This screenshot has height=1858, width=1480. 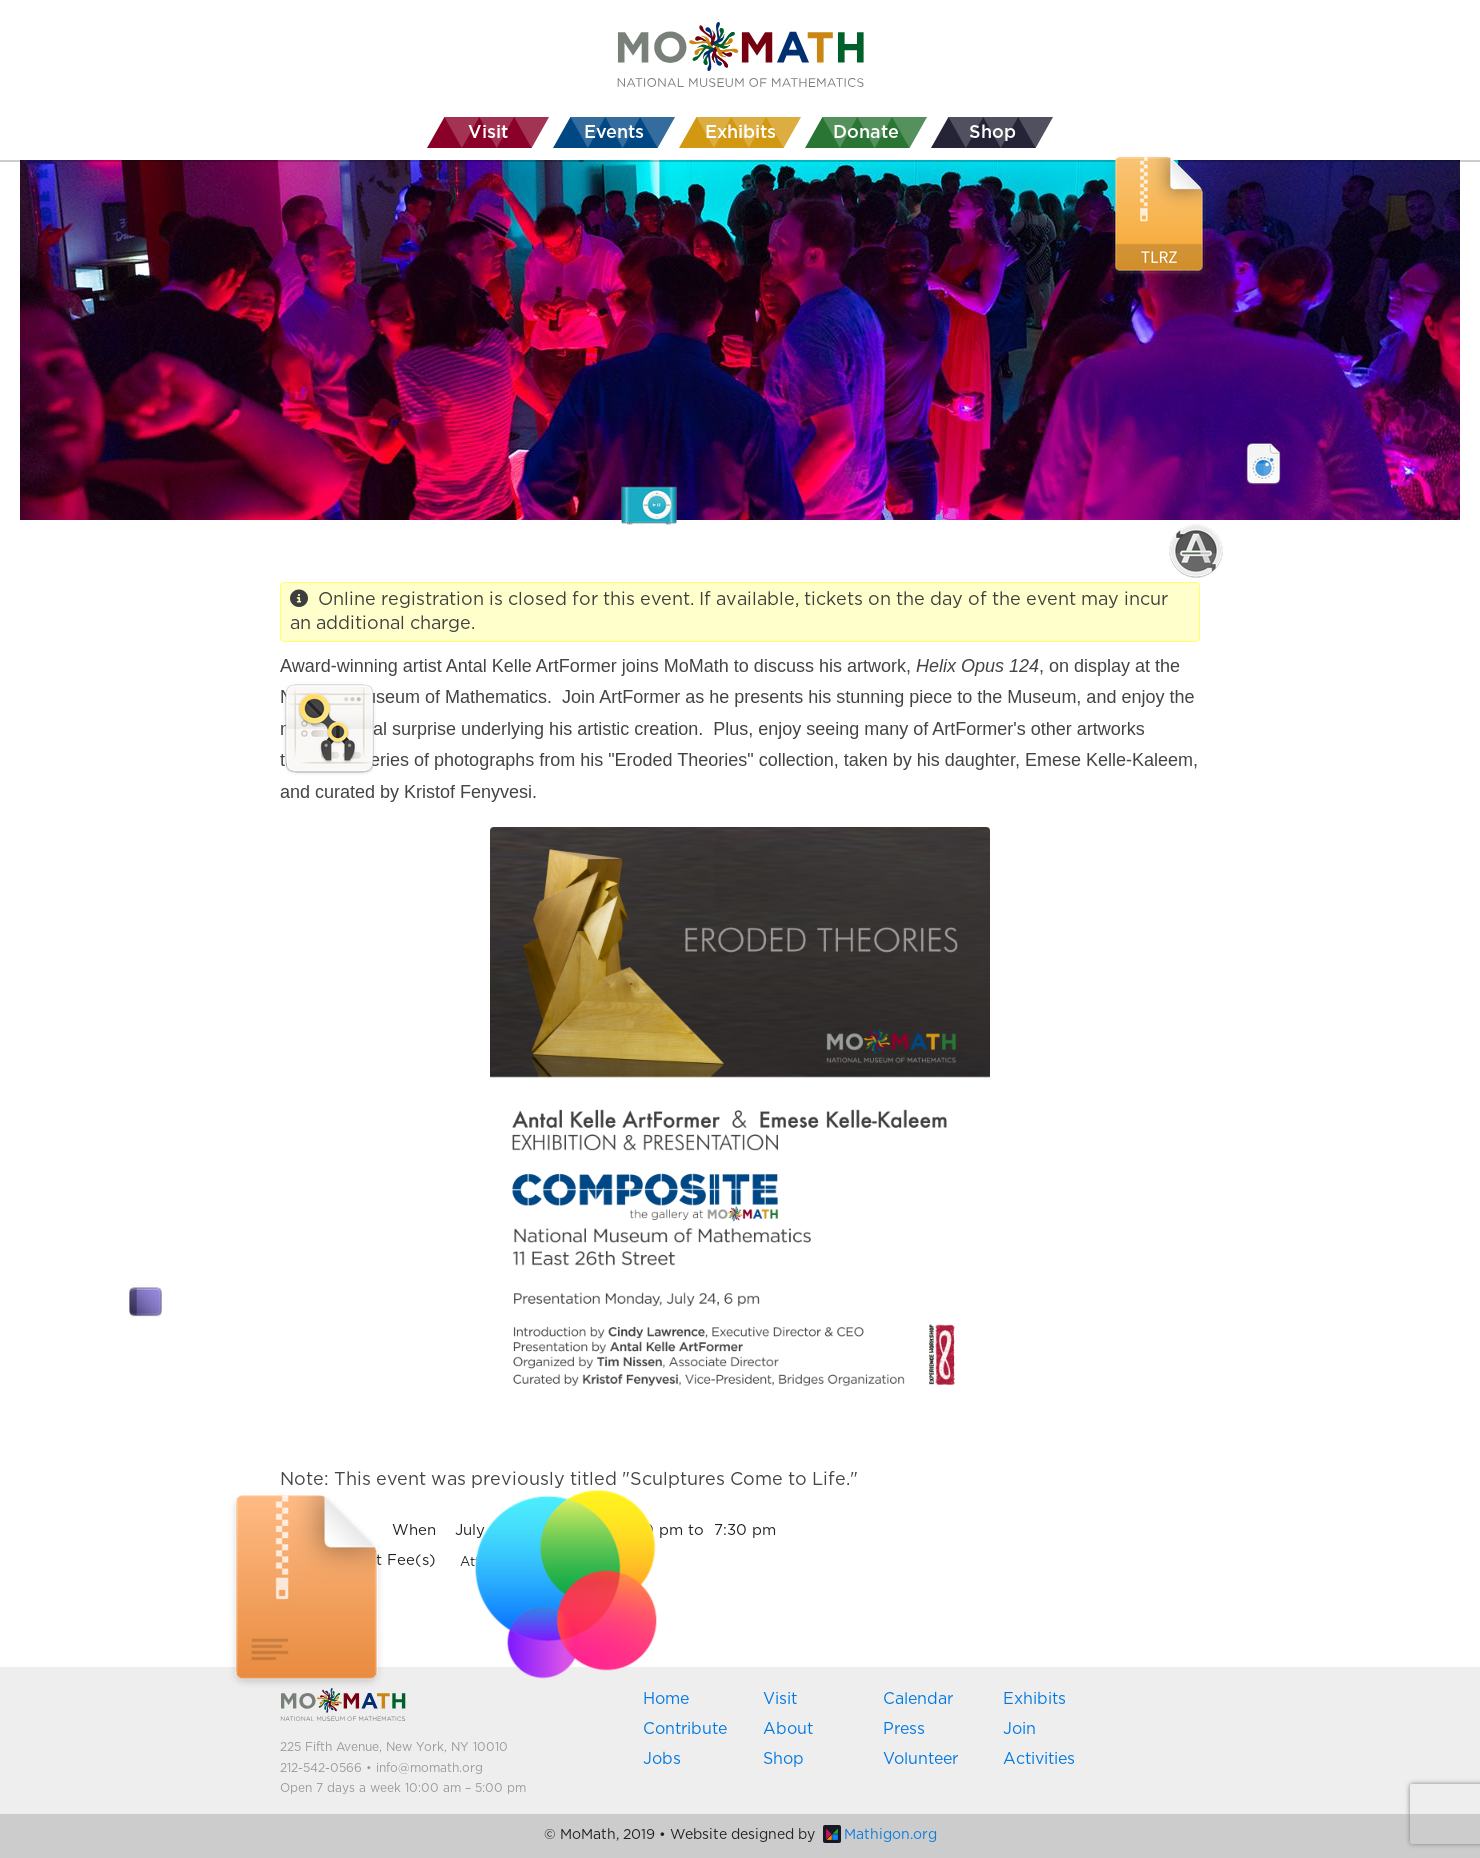 What do you see at coordinates (566, 1584) in the screenshot?
I see `open Game Center app` at bounding box center [566, 1584].